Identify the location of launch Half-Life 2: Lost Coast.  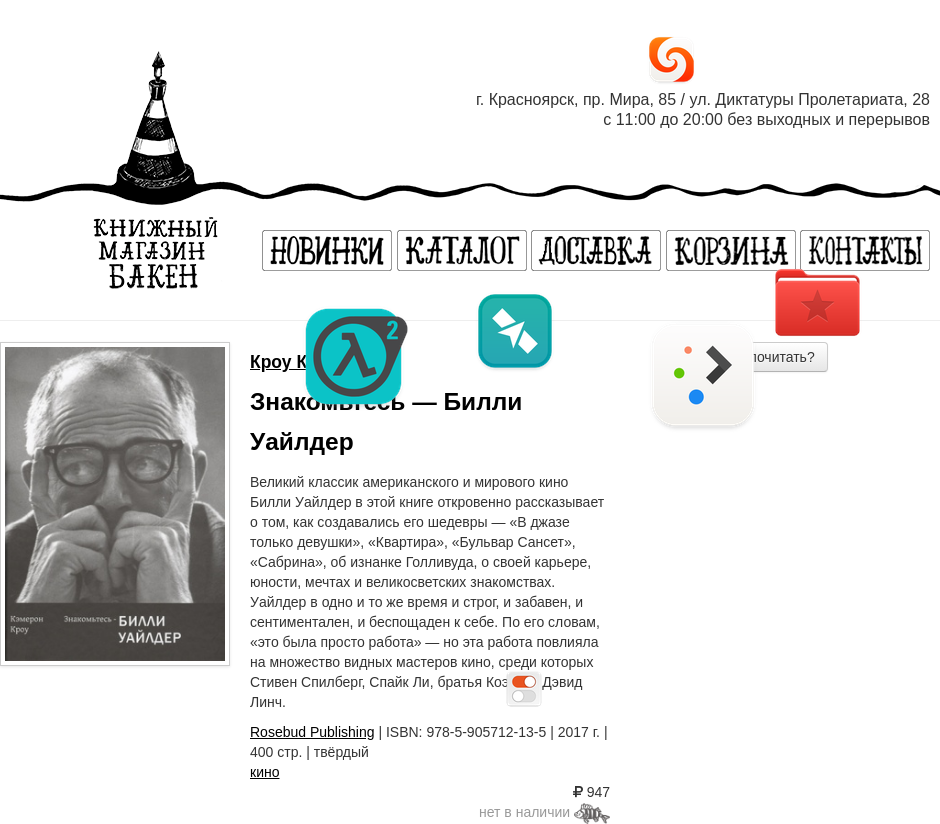
(353, 356).